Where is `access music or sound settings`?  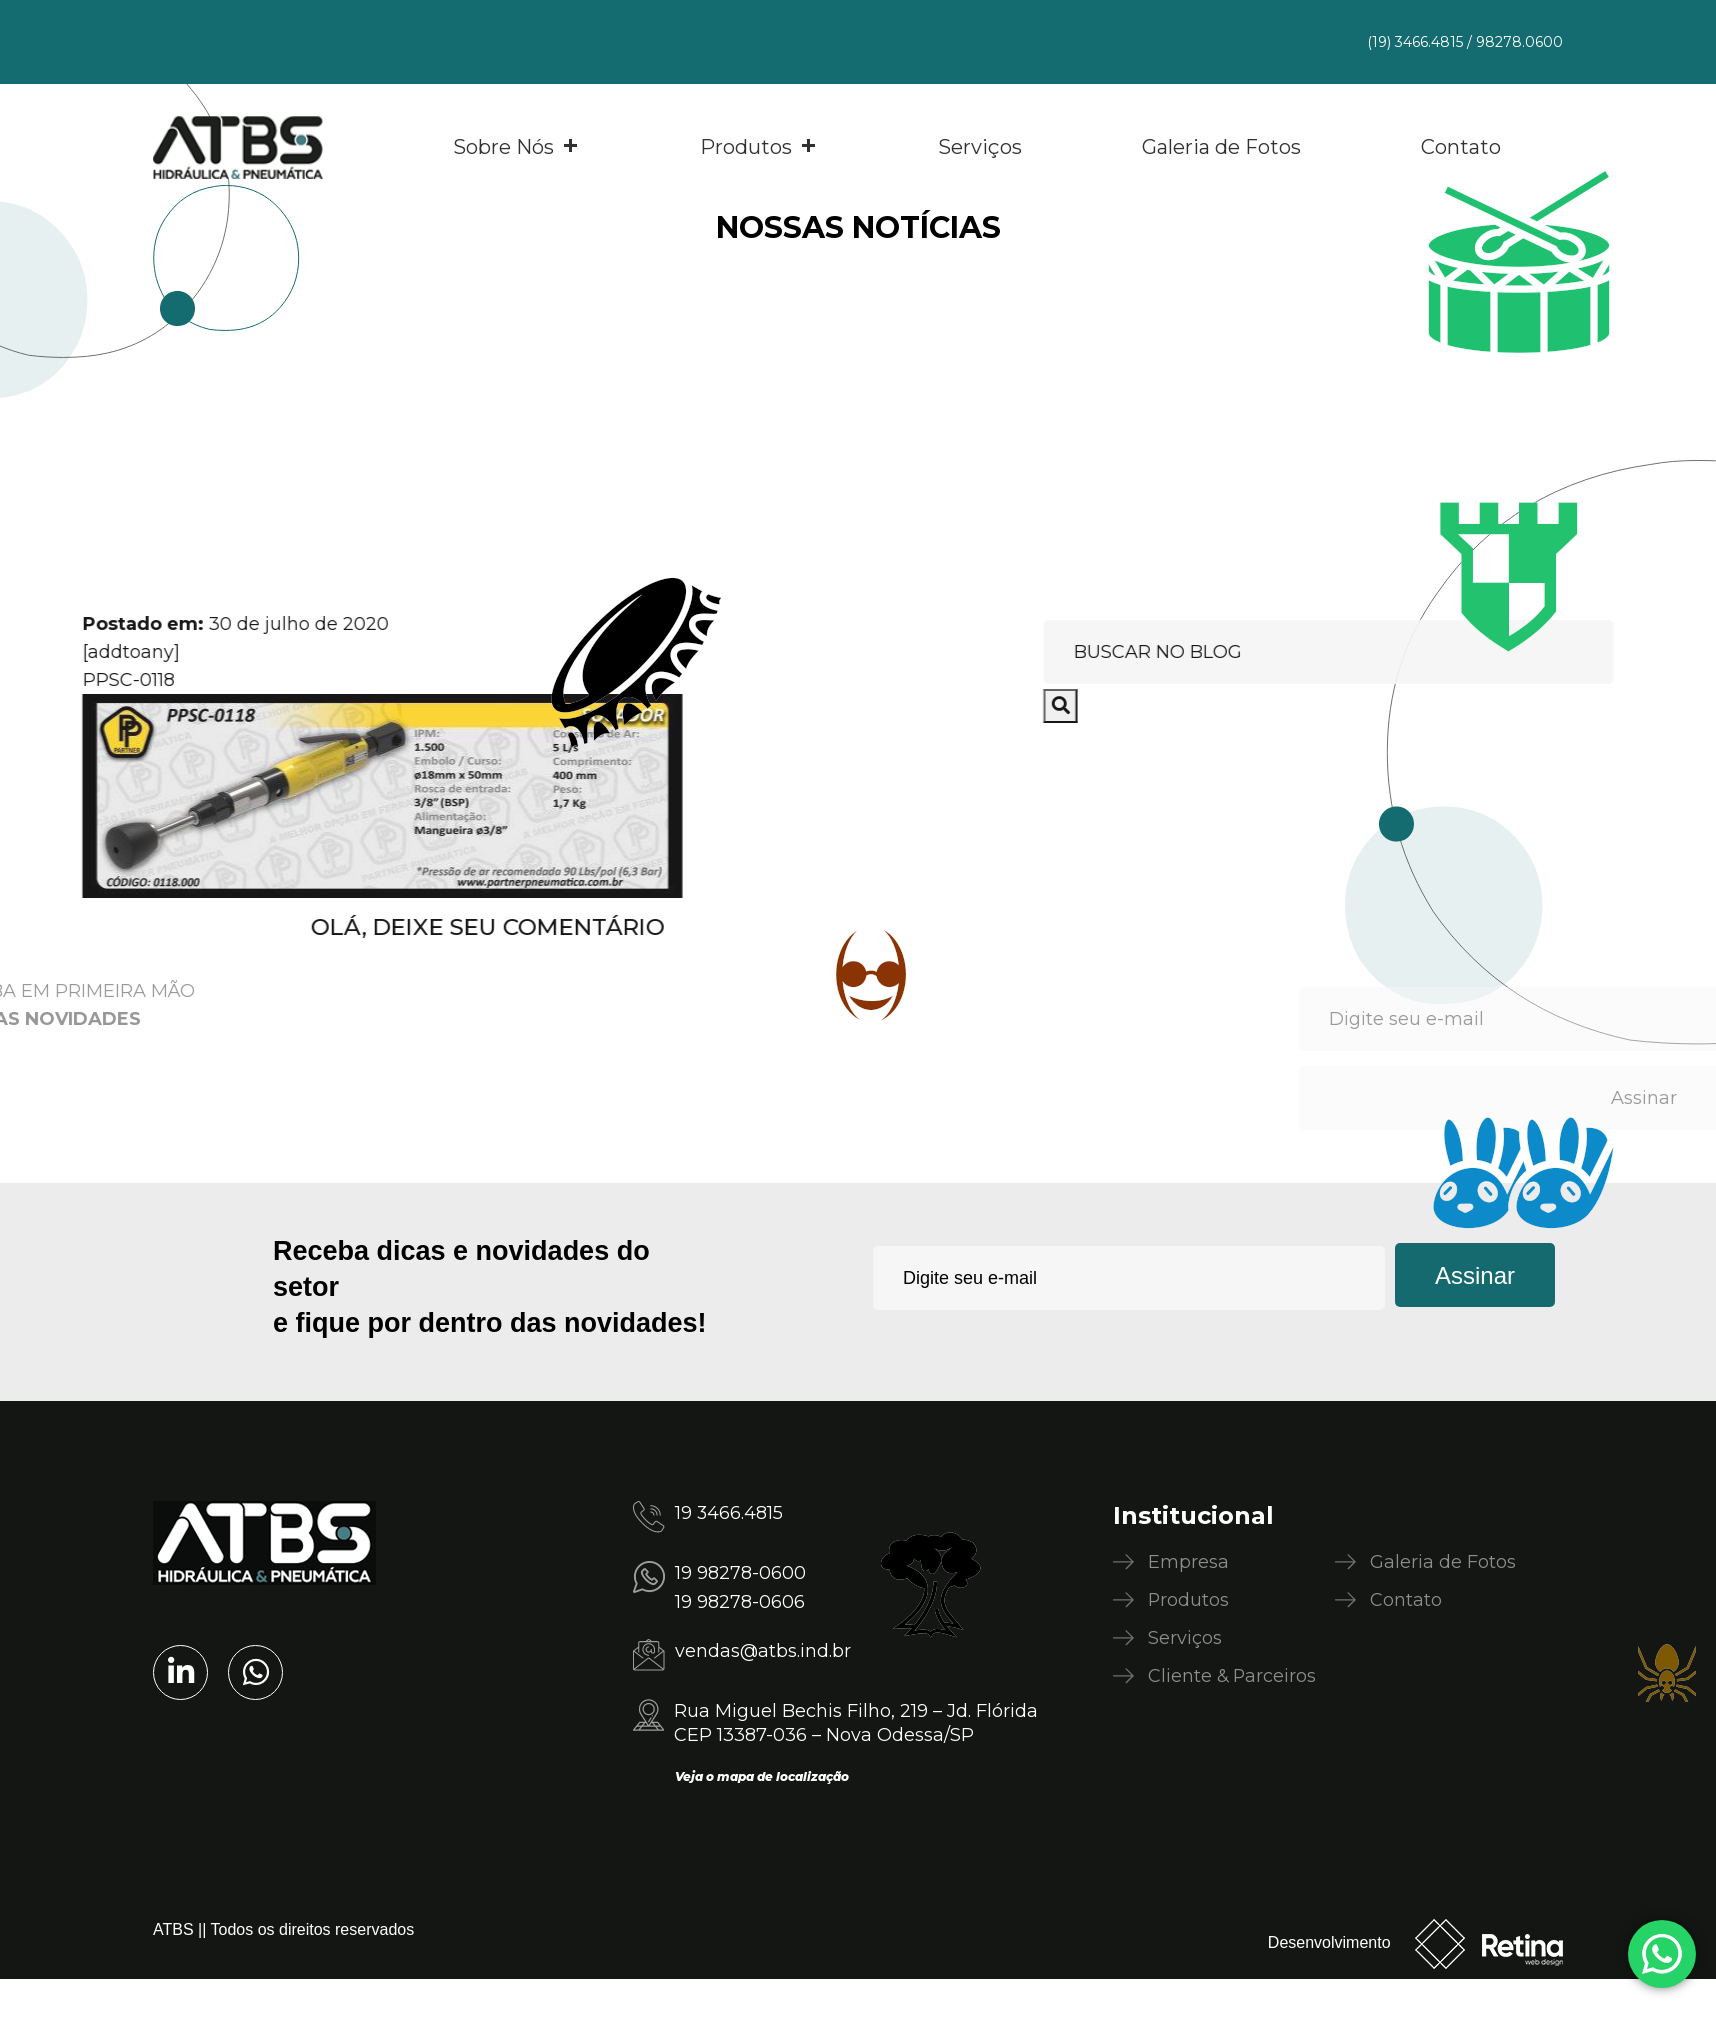 access music or sound settings is located at coordinates (1519, 261).